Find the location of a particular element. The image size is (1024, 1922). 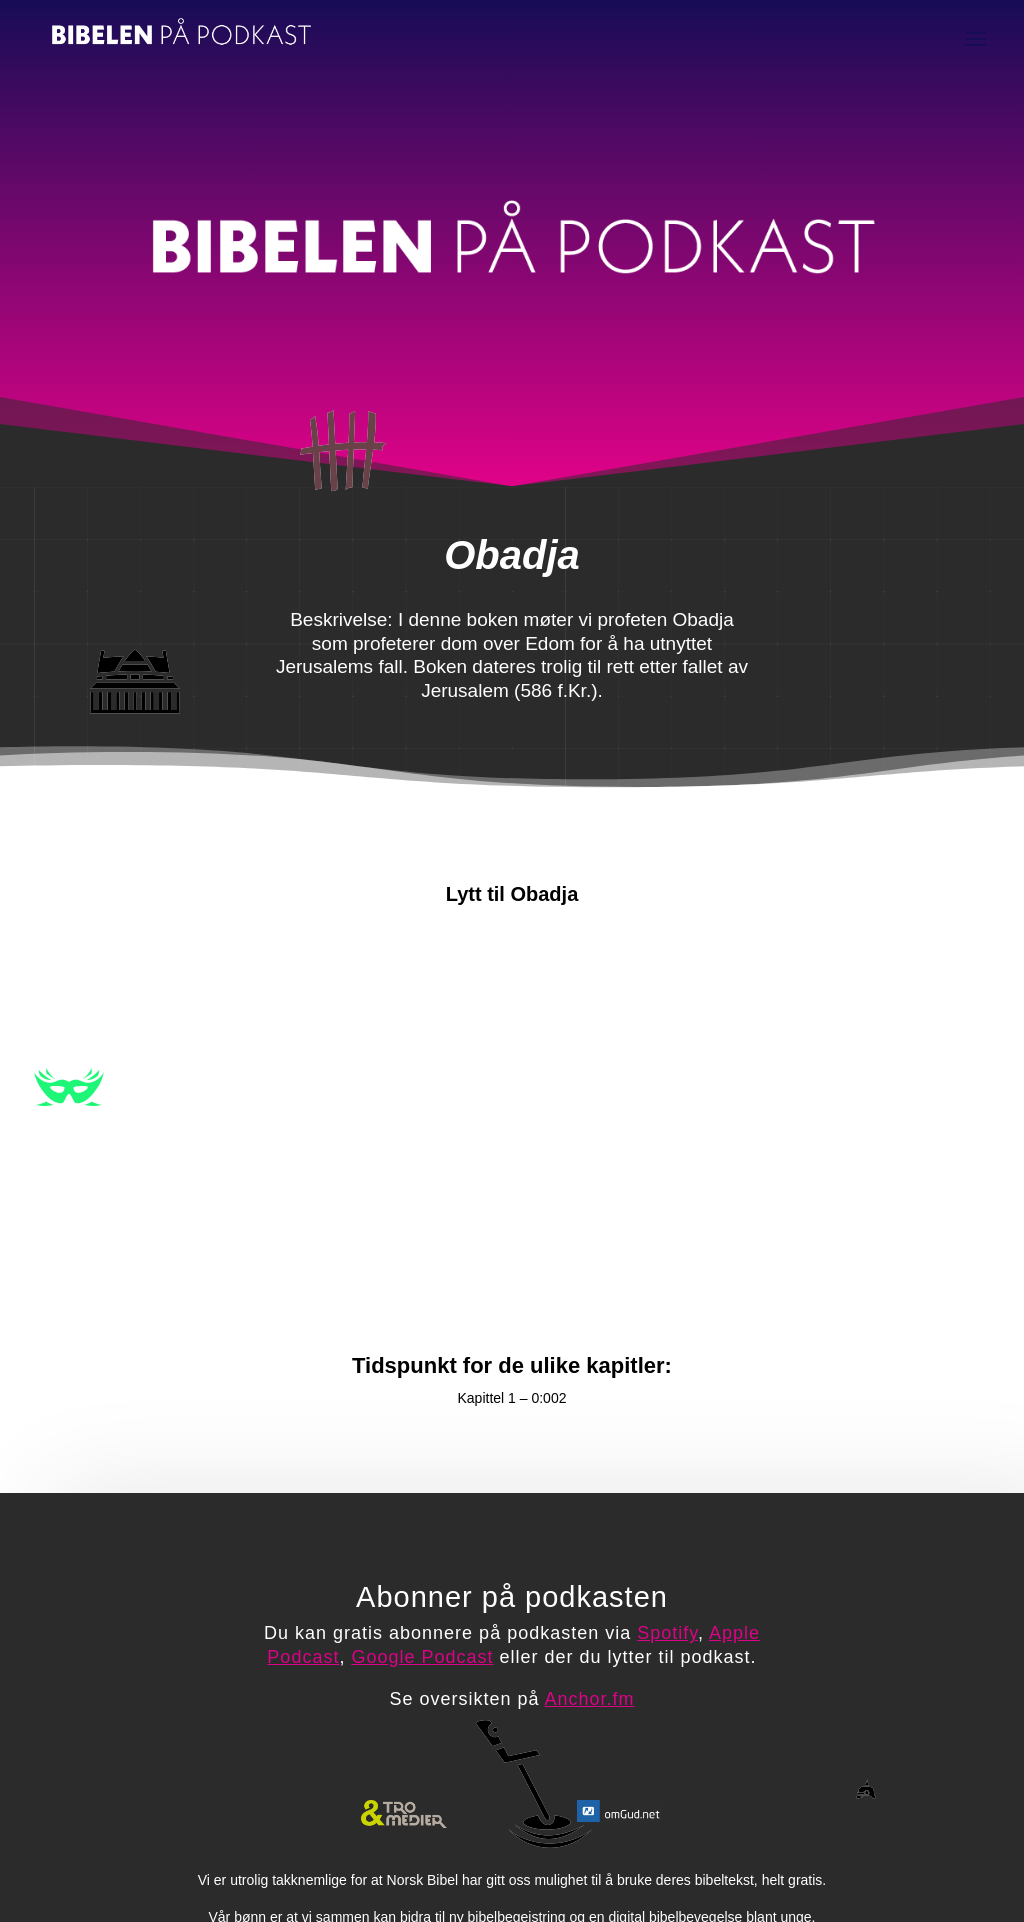

metal detector tool or feature is located at coordinates (534, 1784).